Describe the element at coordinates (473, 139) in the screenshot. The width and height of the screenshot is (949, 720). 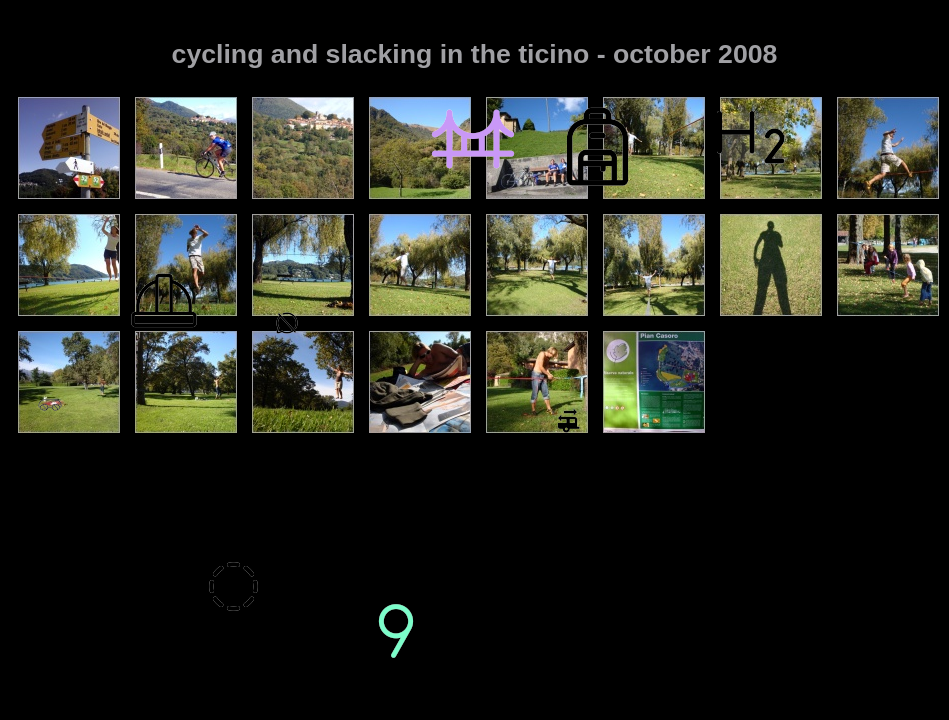
I see `view nearby bridges or crossings` at that location.